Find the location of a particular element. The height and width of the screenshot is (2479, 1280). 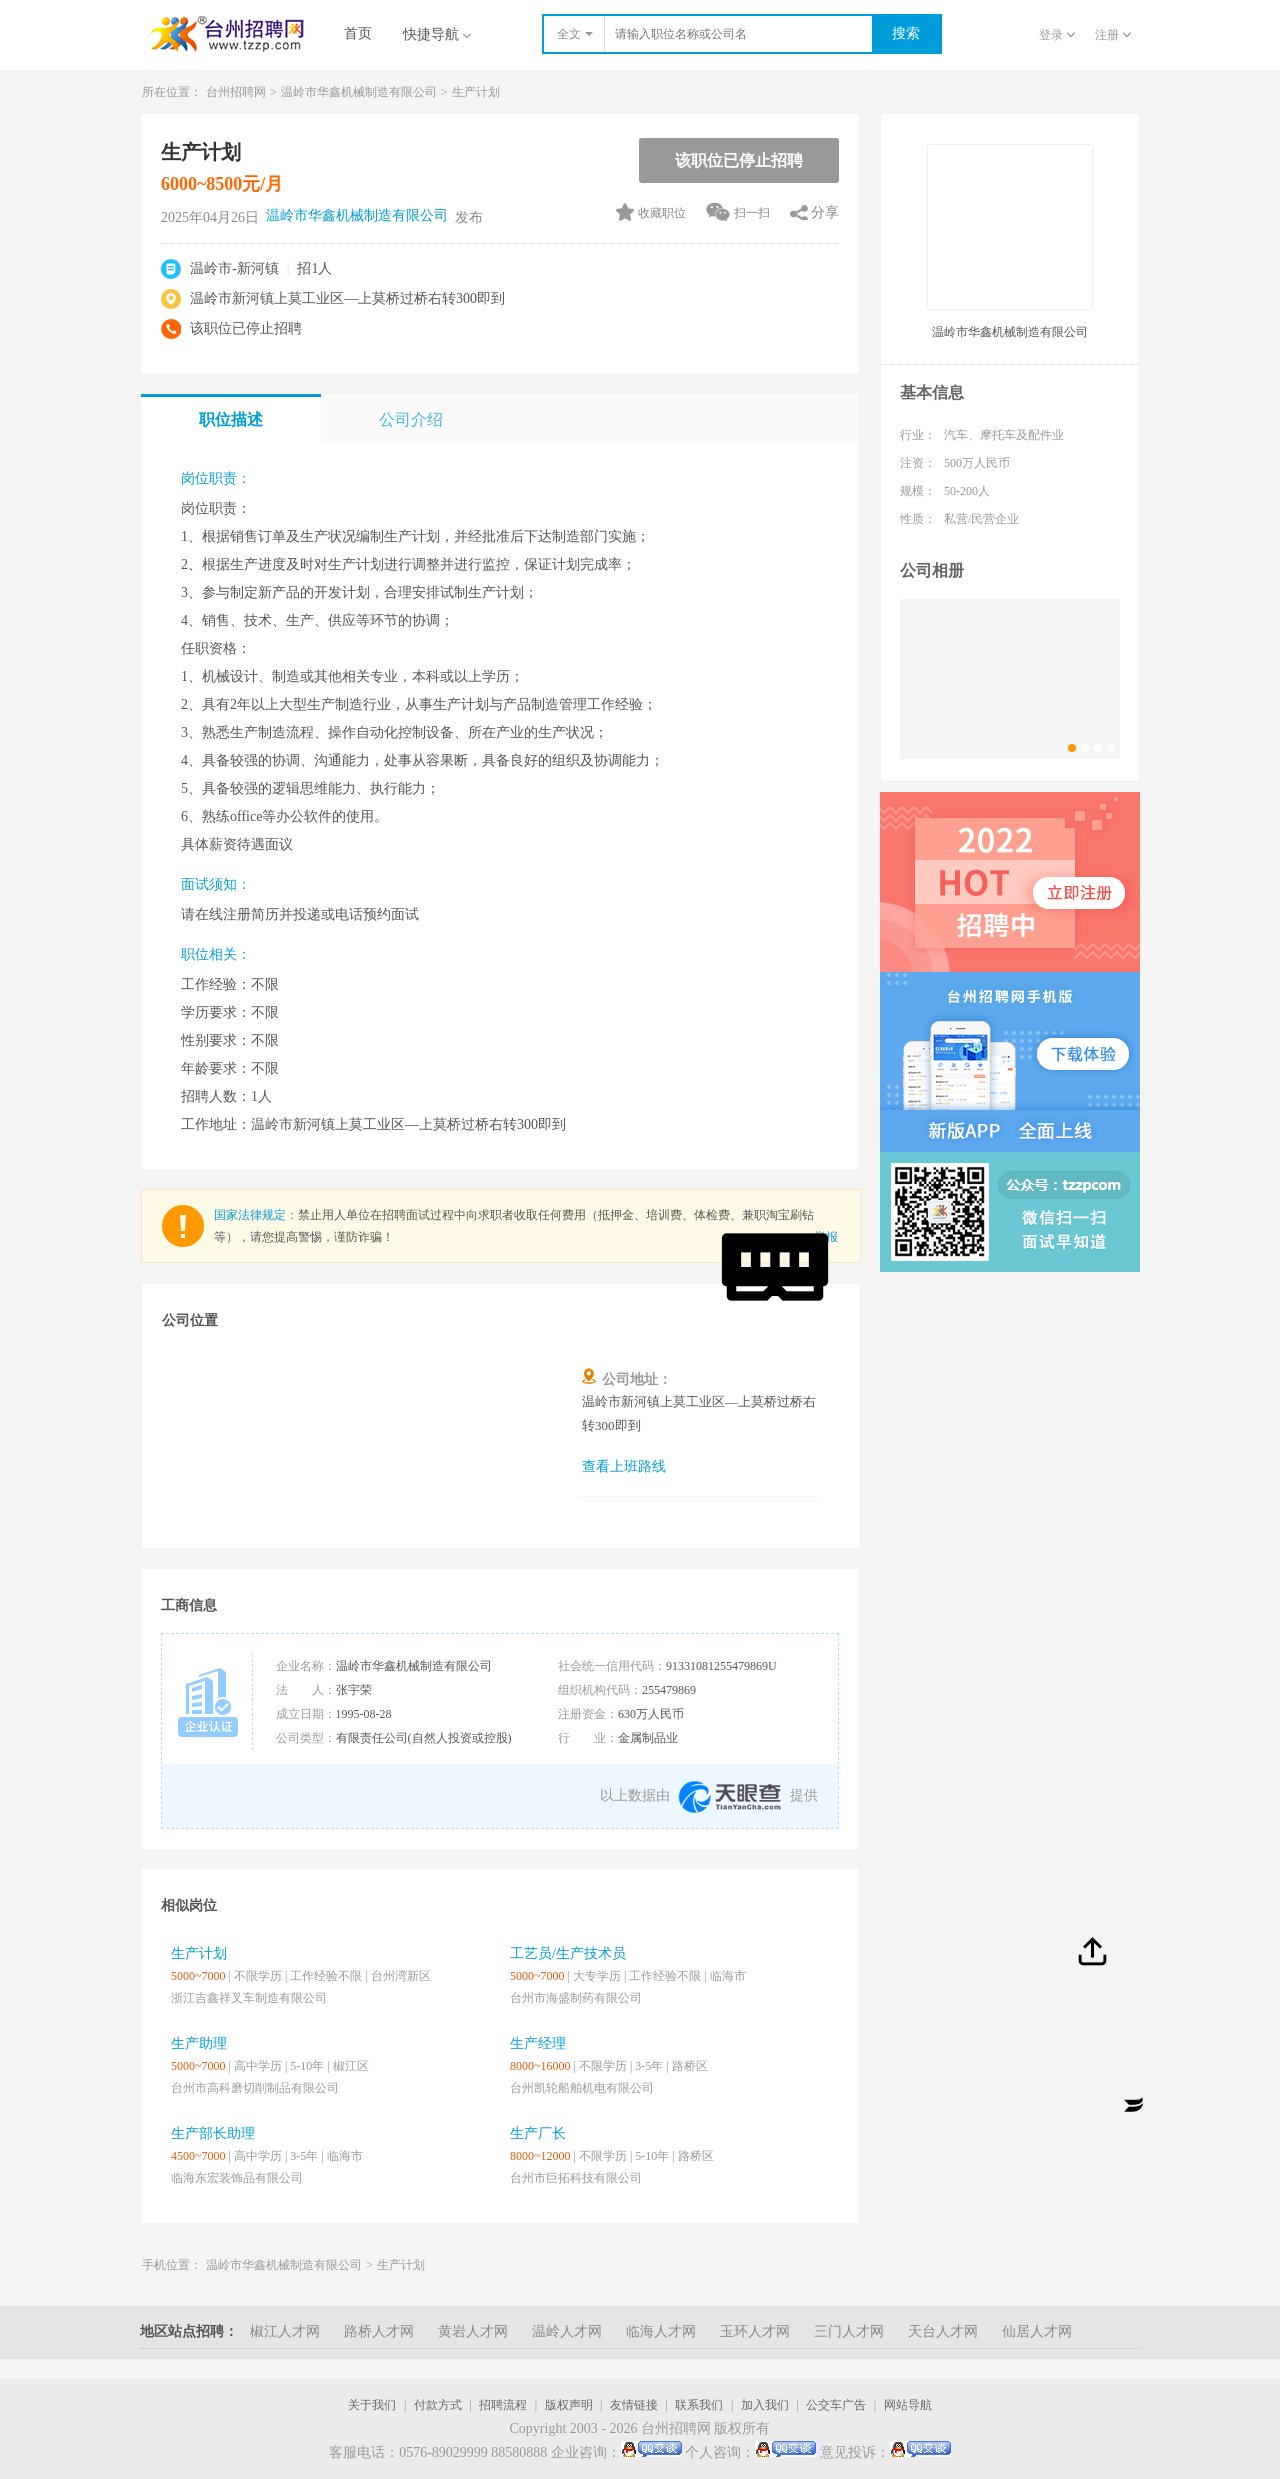

share content with others is located at coordinates (1092, 1951).